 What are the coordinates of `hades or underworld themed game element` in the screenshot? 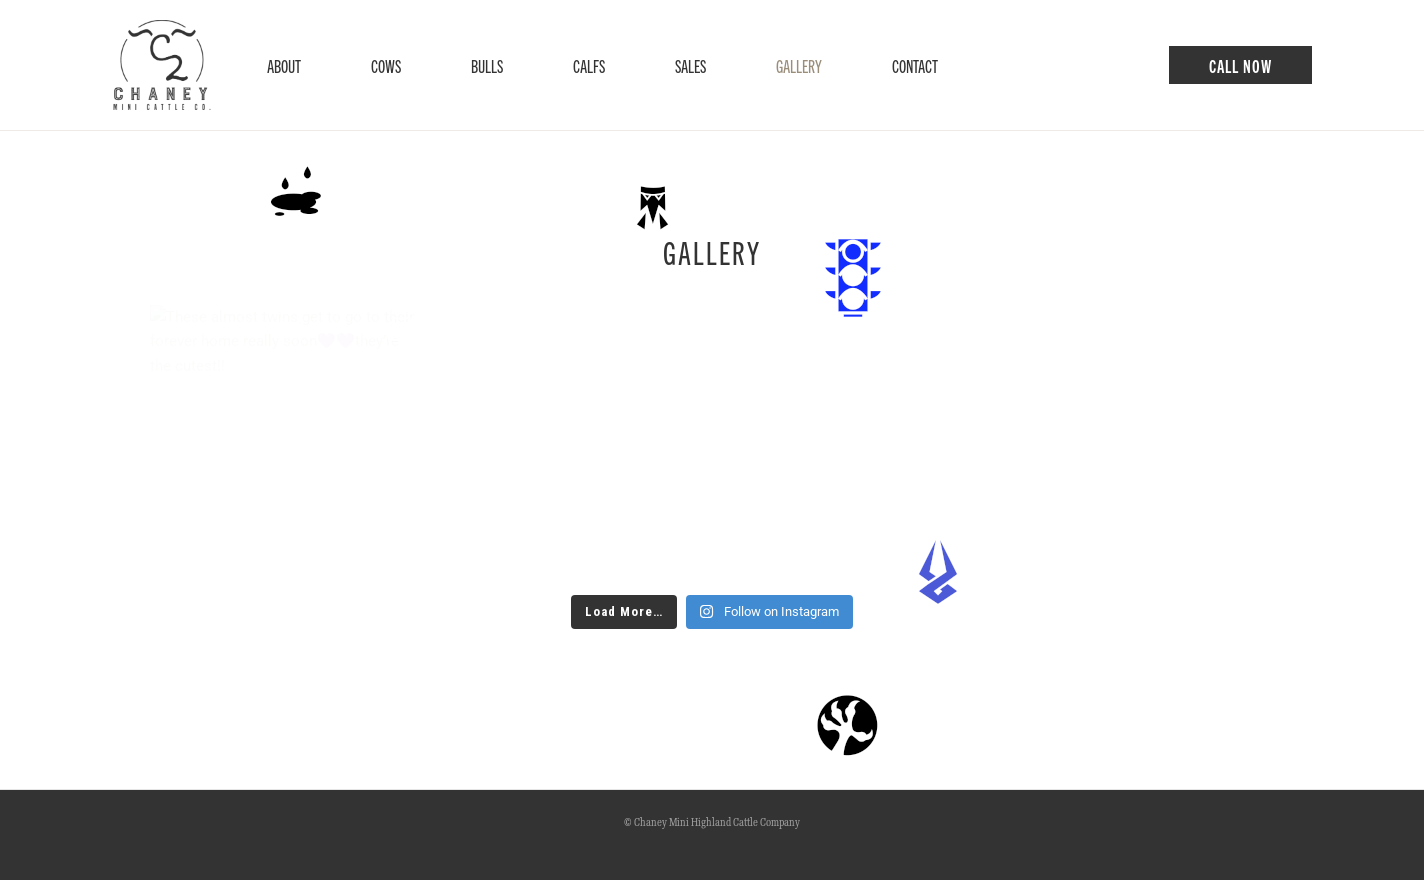 It's located at (938, 572).